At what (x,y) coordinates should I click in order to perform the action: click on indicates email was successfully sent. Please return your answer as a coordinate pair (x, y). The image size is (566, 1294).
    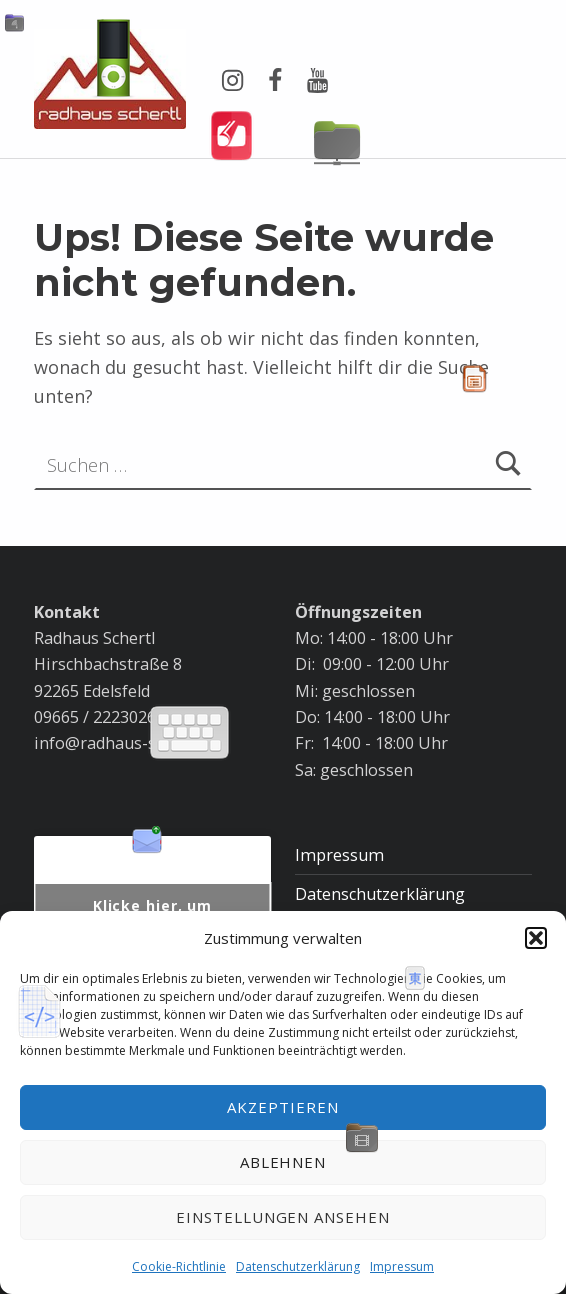
    Looking at the image, I should click on (147, 841).